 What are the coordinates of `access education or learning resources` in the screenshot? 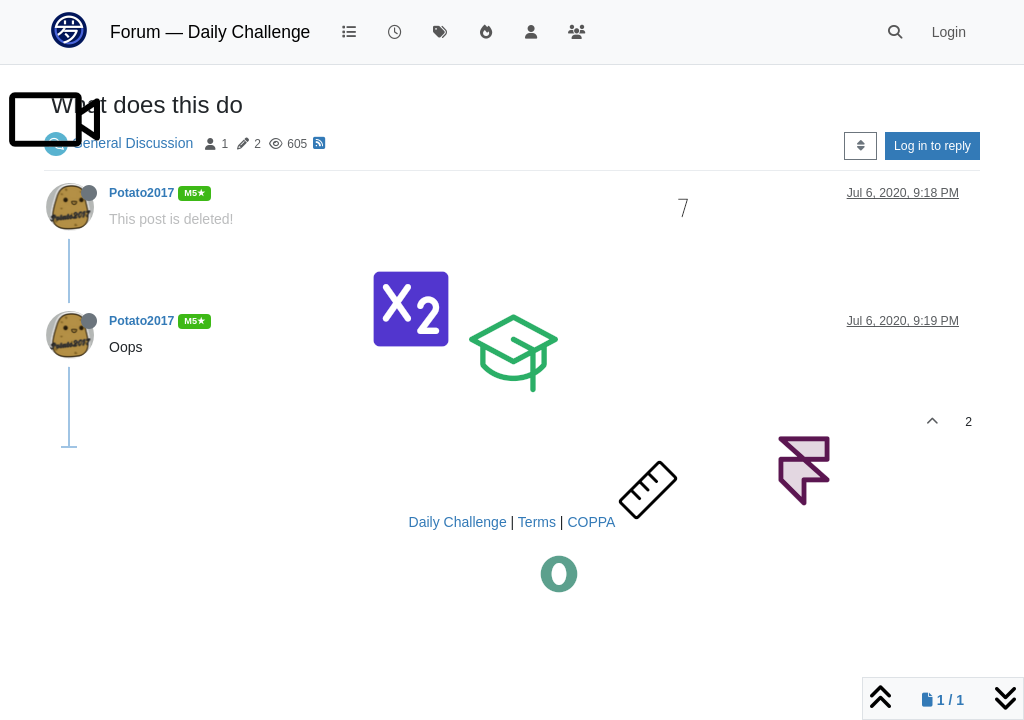 It's located at (513, 350).